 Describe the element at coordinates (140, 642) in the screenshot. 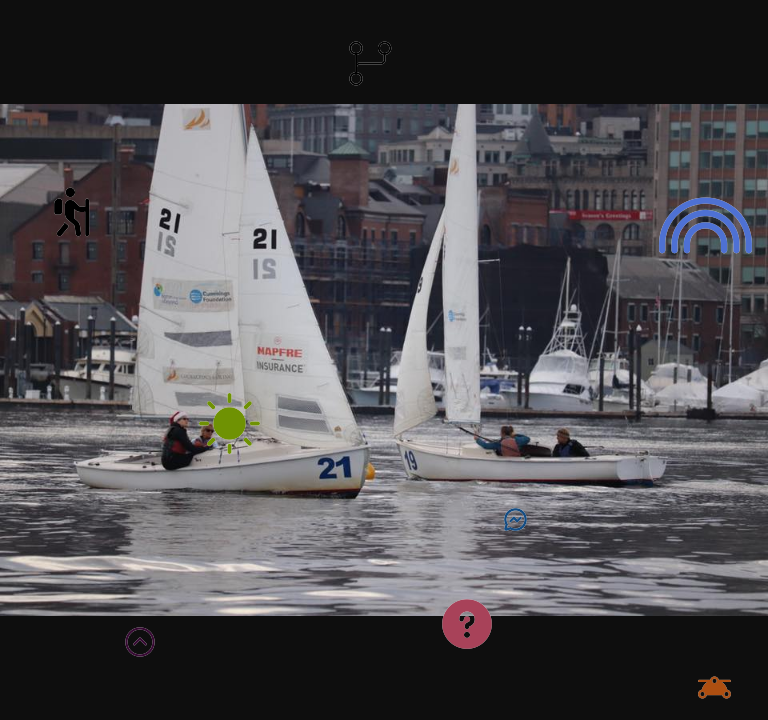

I see `scroll to top of page` at that location.